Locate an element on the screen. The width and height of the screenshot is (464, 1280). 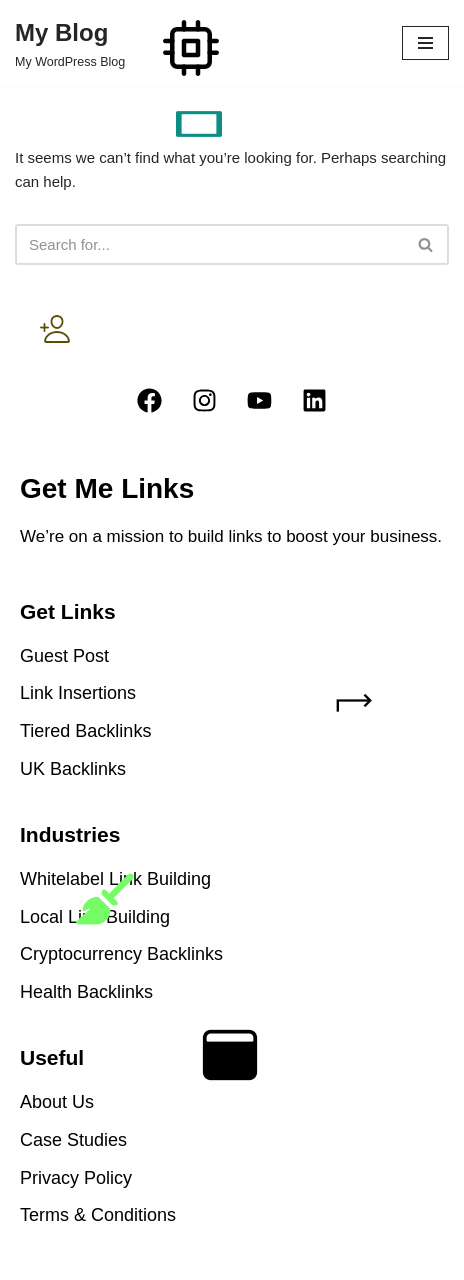
add a new contact is located at coordinates (55, 329).